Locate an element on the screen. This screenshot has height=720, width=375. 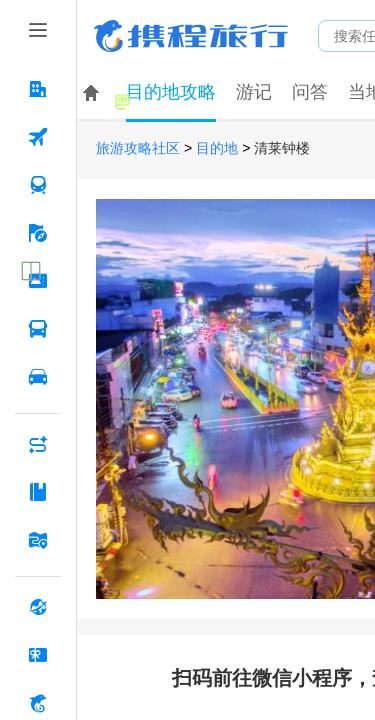
split view horizontally into two panels is located at coordinates (31, 271).